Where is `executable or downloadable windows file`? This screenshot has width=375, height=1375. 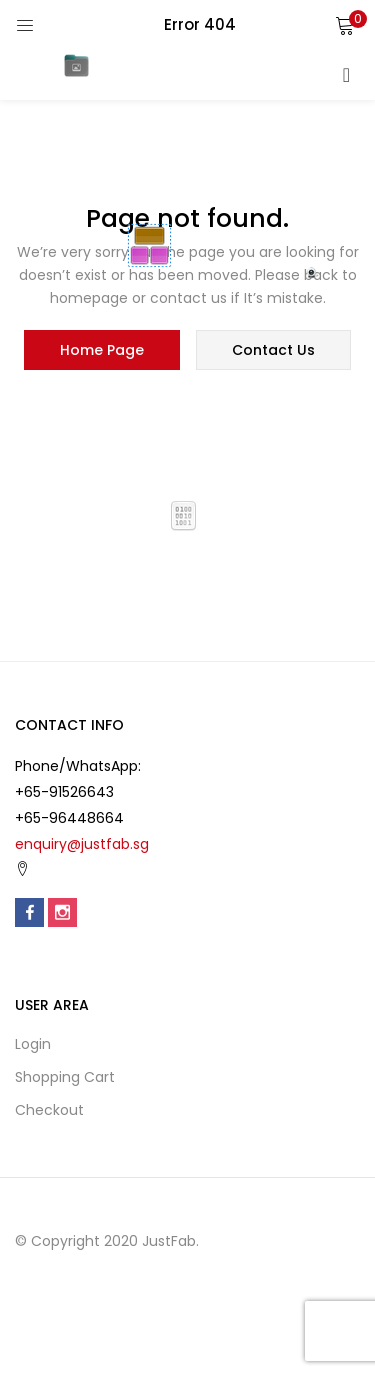
executable or downloadable windows file is located at coordinates (183, 515).